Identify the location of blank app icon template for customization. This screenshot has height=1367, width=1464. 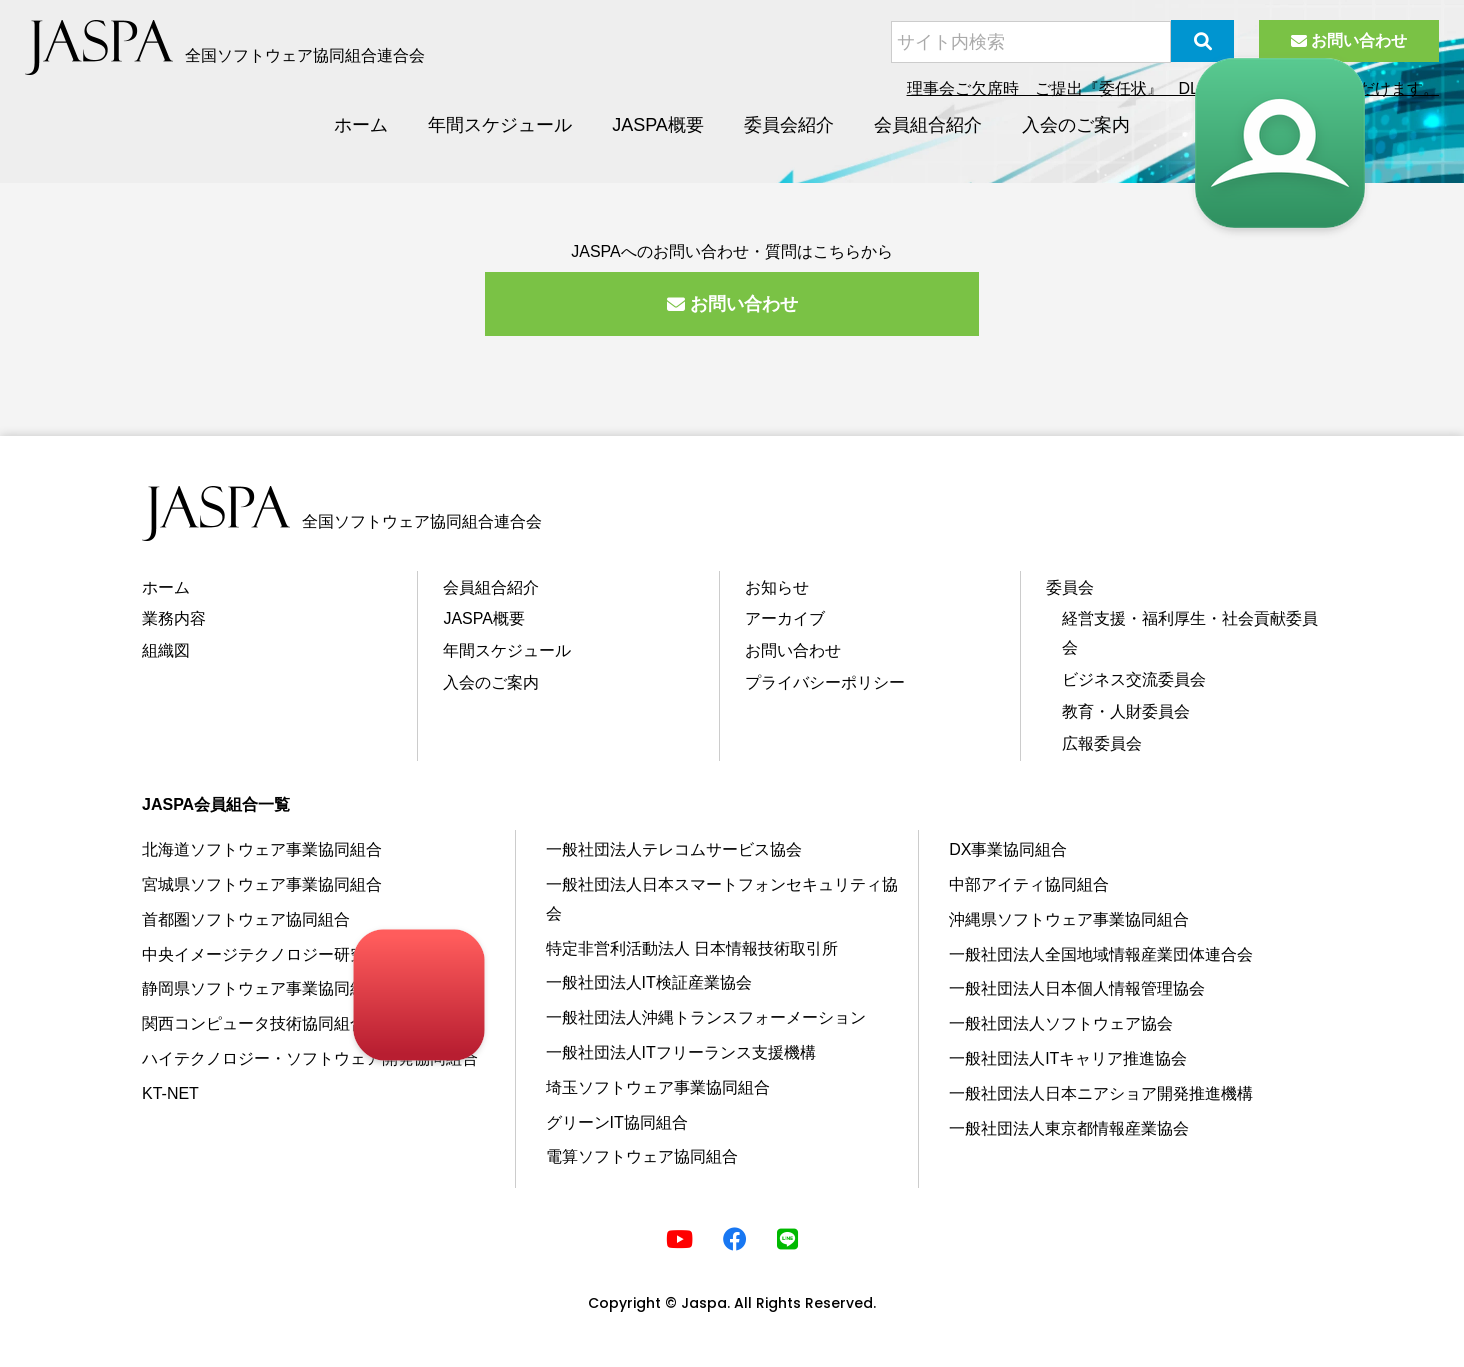
(419, 995).